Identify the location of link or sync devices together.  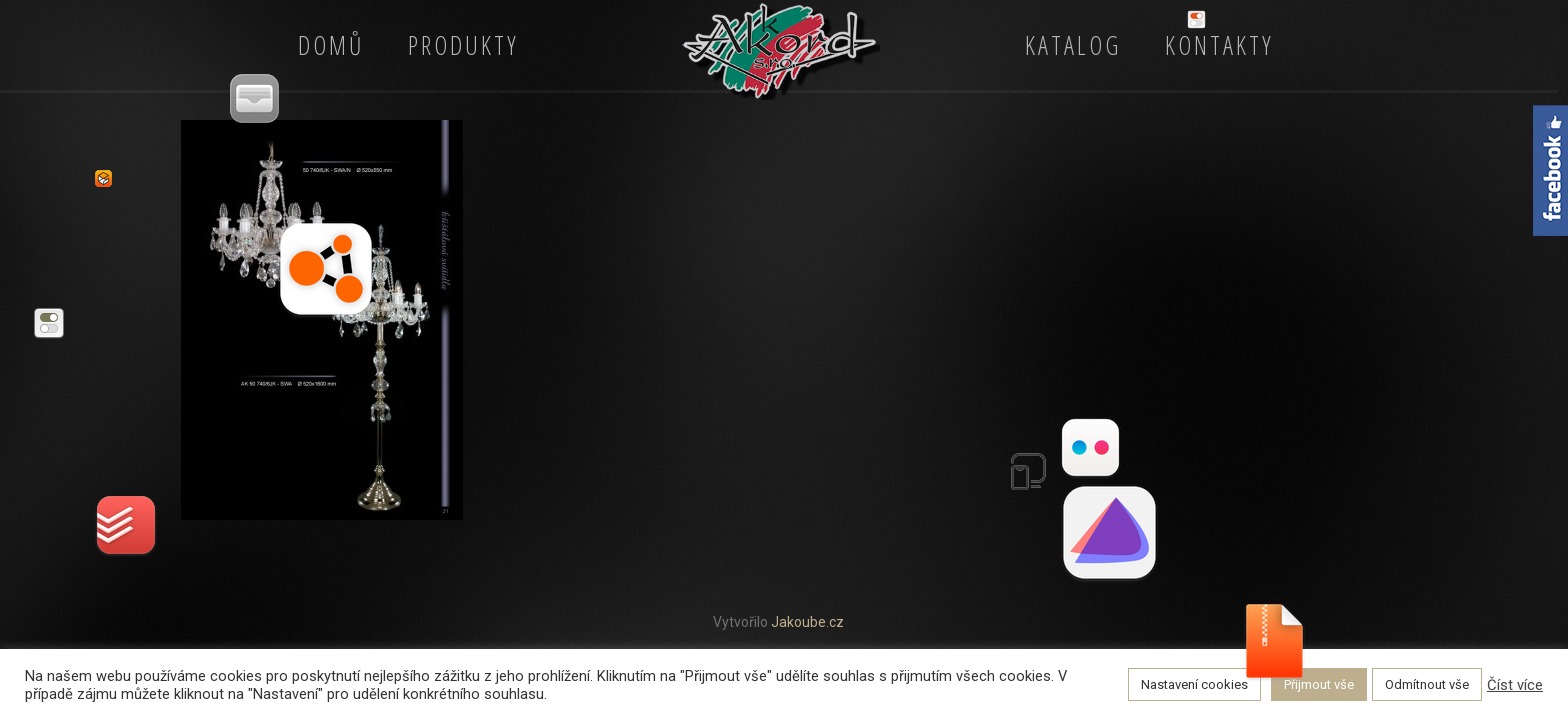
(1028, 470).